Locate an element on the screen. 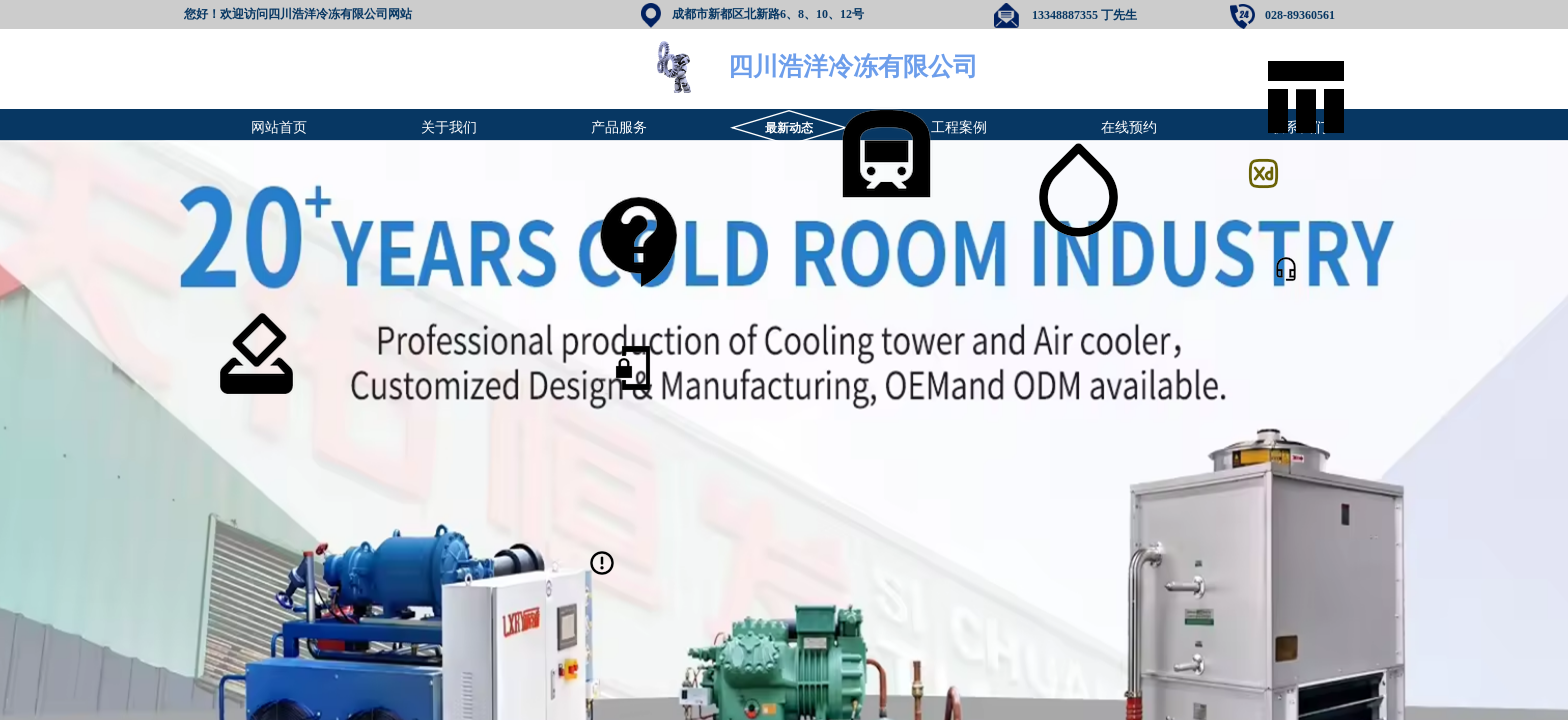  open Adobe XD application is located at coordinates (1263, 173).